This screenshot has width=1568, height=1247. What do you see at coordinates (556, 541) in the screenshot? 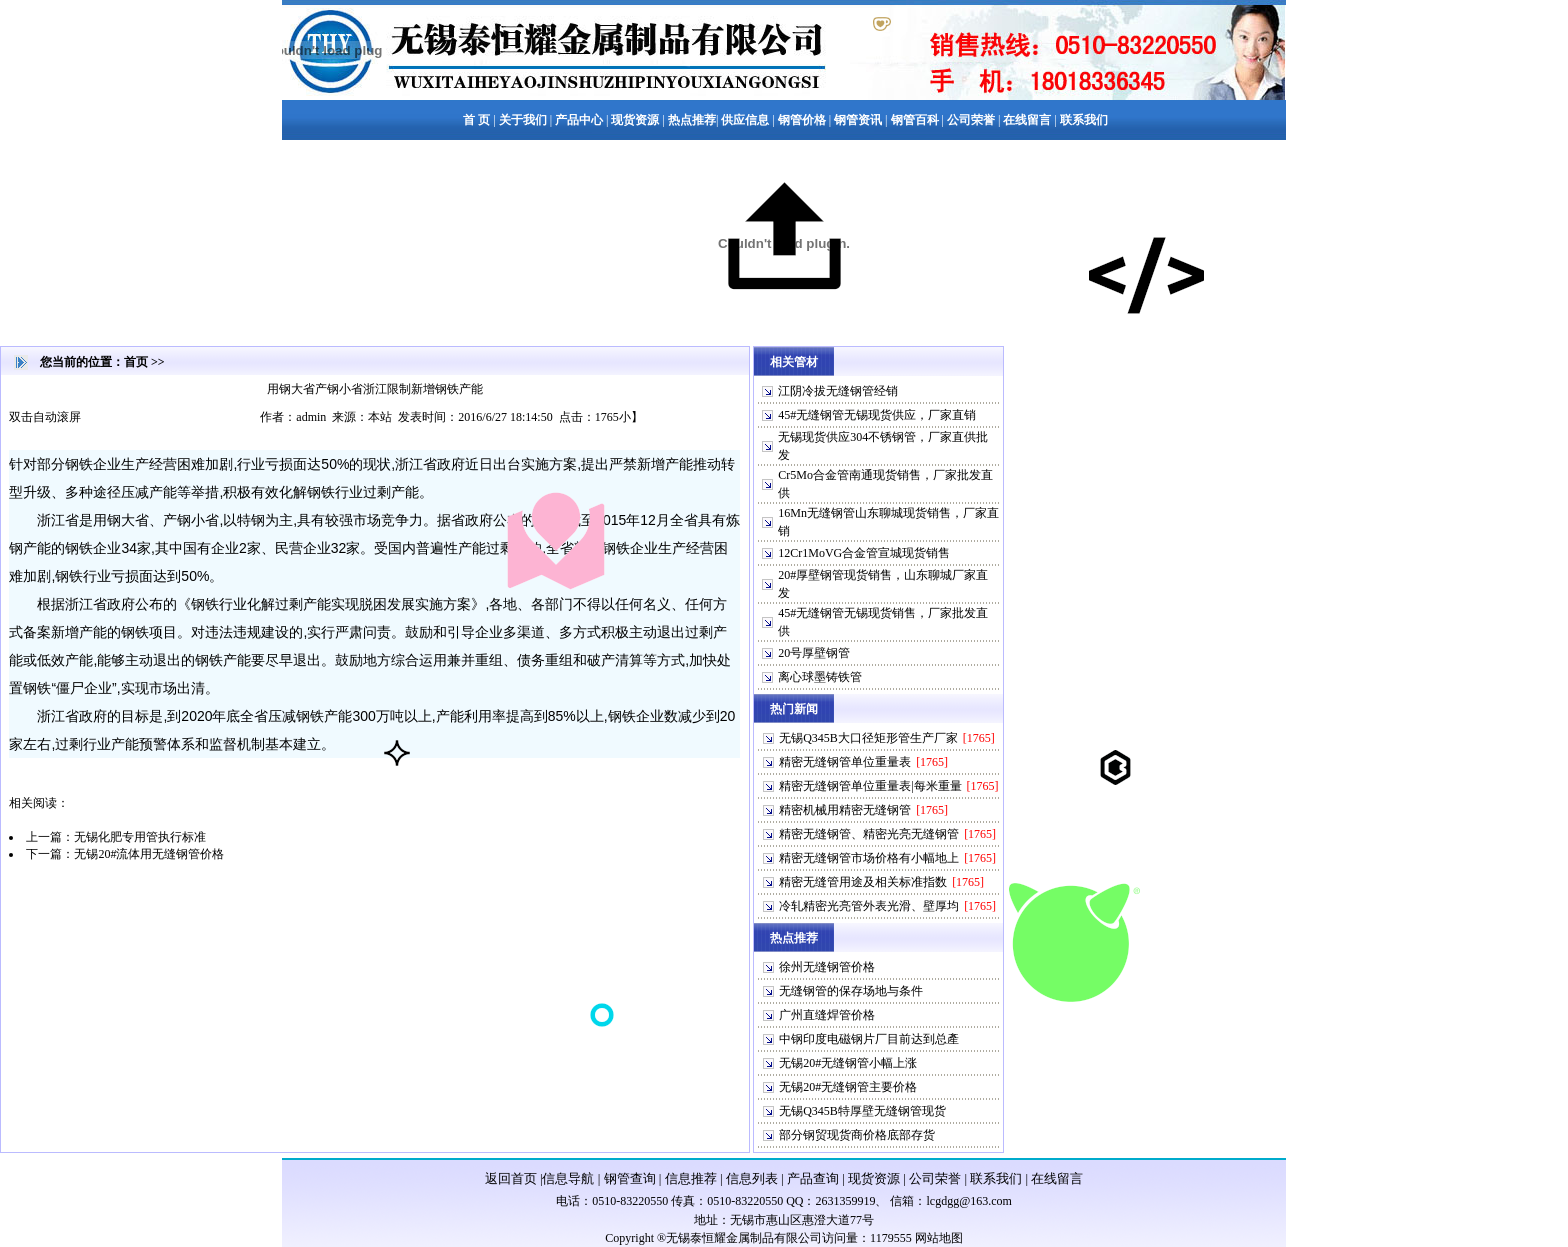
I see `view map with pinned location` at bounding box center [556, 541].